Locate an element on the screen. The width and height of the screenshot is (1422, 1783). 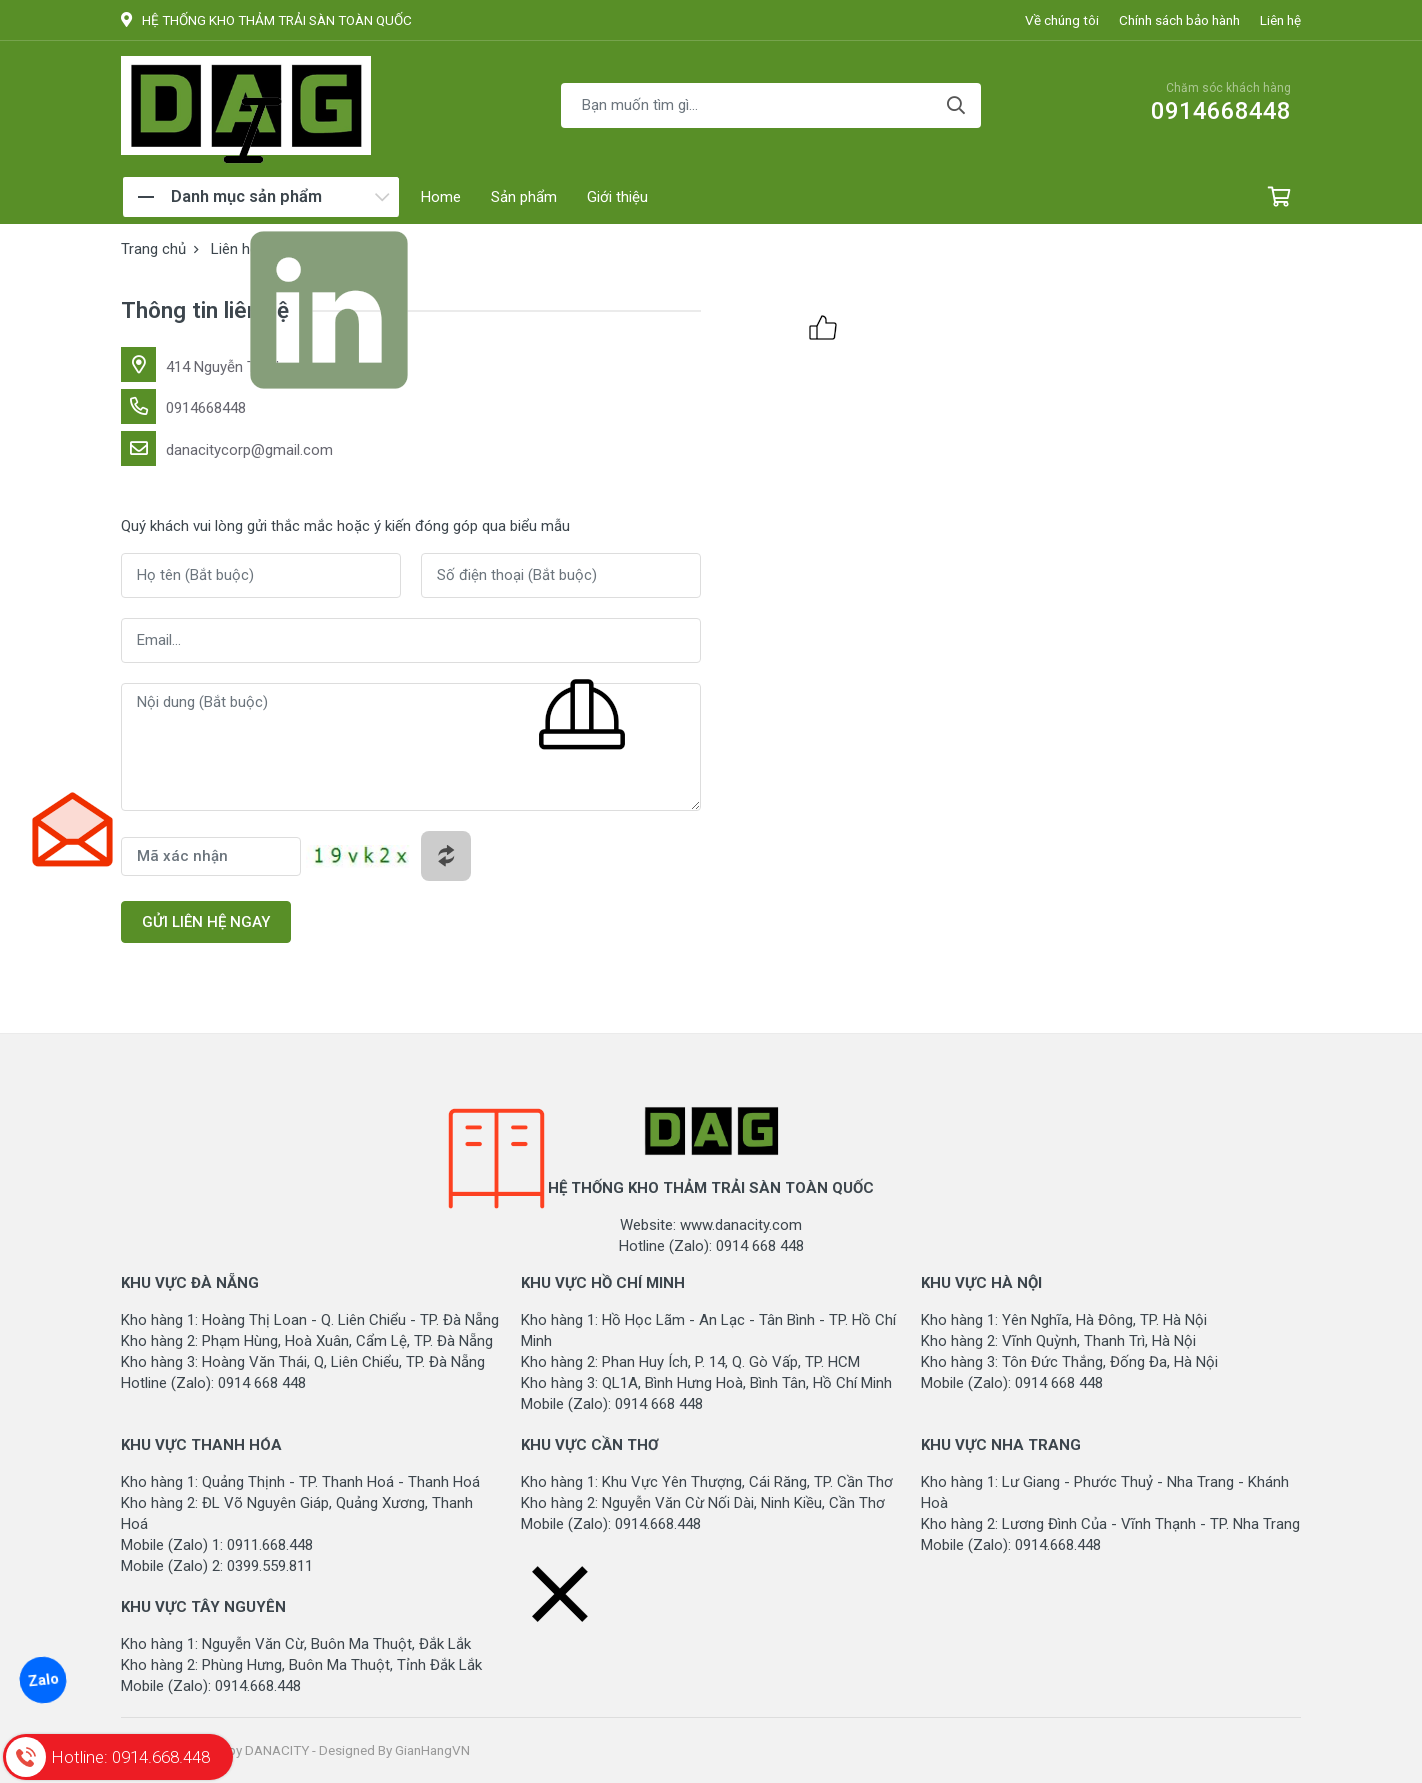
access storage lockers is located at coordinates (496, 1156).